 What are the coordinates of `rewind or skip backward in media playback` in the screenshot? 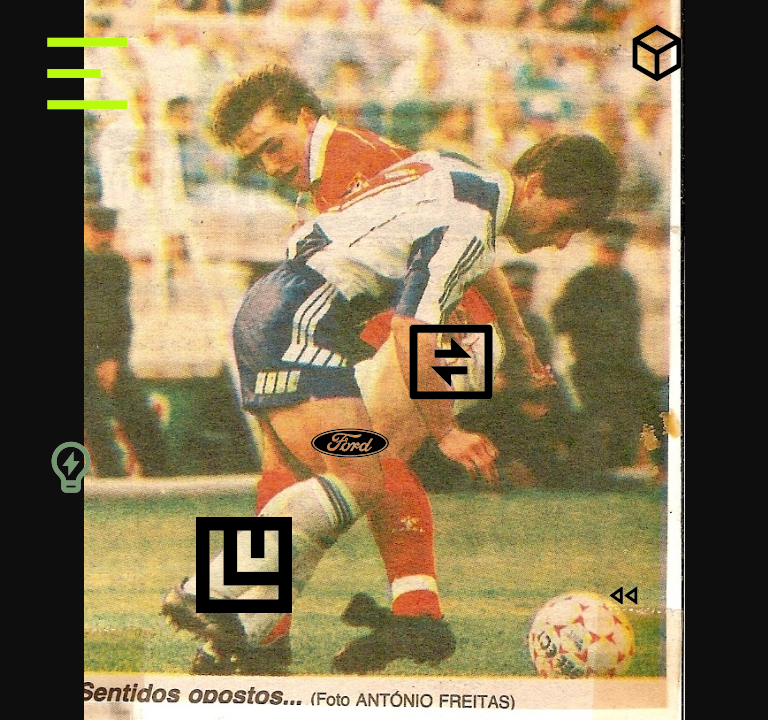 It's located at (624, 595).